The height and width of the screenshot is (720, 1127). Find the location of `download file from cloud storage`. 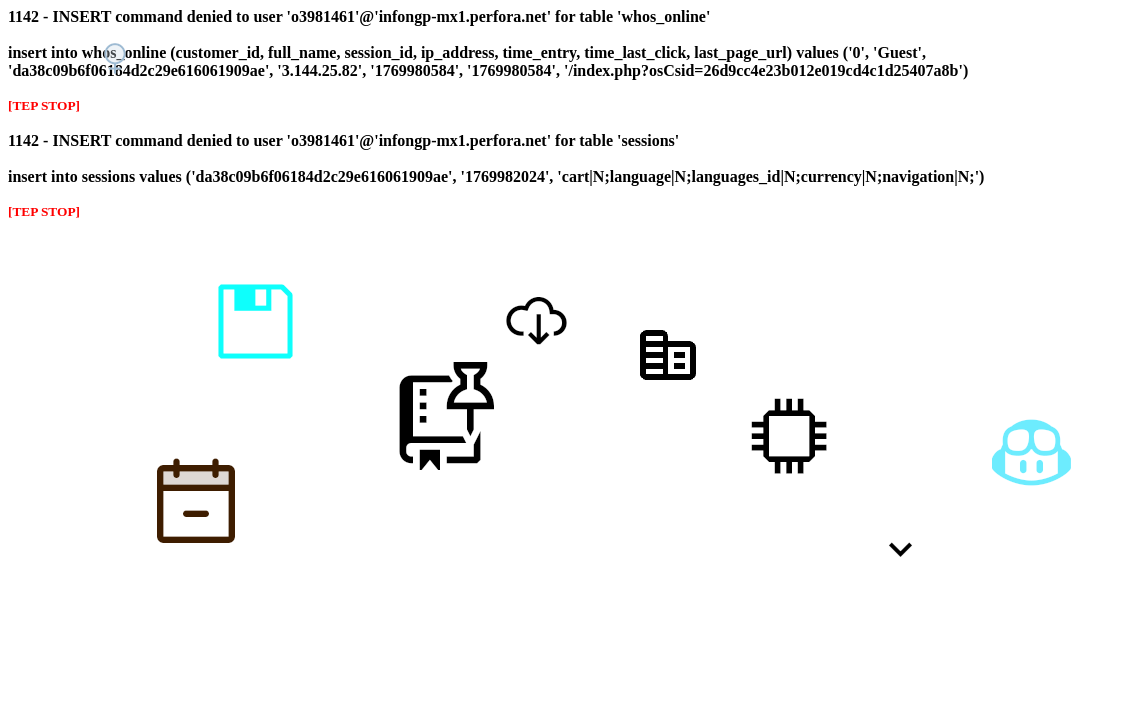

download file from cloud storage is located at coordinates (536, 318).